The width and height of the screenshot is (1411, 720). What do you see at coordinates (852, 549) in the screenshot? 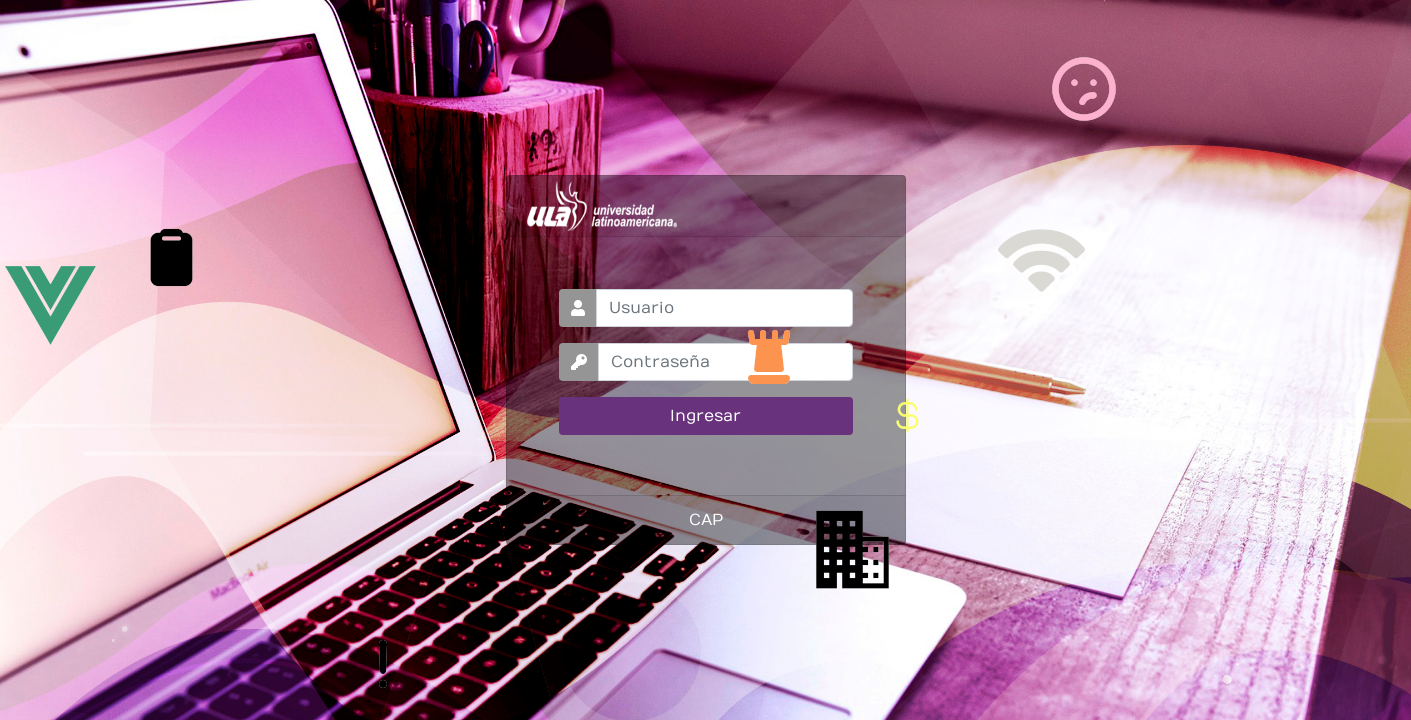
I see `view business or company information` at bounding box center [852, 549].